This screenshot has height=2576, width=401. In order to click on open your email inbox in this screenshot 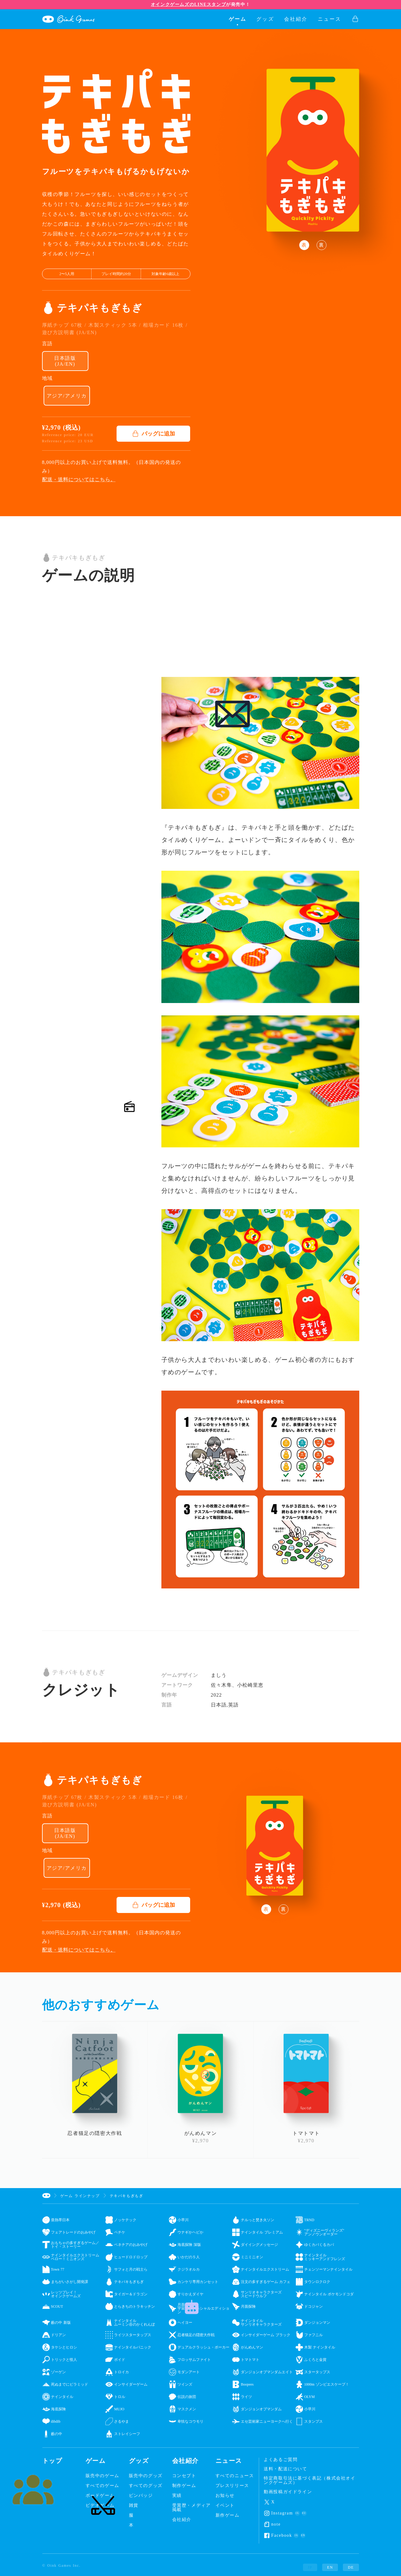, I will do `click(232, 714)`.